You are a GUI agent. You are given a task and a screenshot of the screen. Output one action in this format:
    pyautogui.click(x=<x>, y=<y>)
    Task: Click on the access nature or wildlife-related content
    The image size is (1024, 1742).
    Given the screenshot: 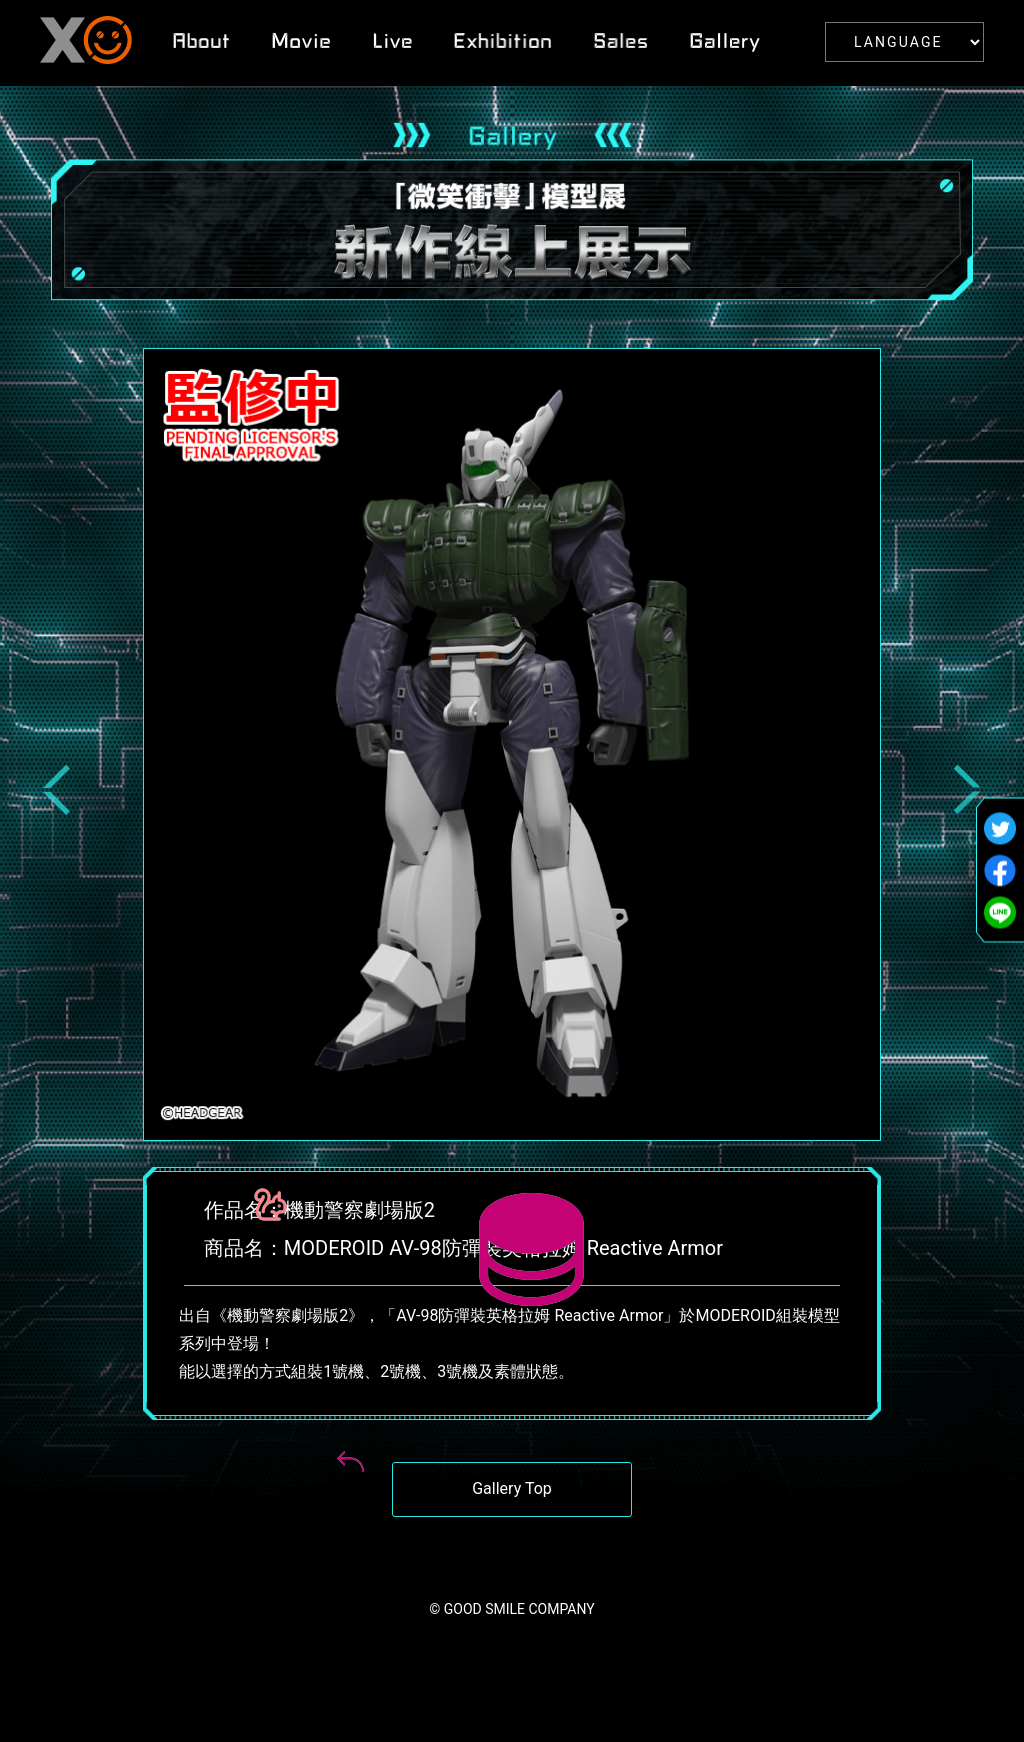 What is the action you would take?
    pyautogui.click(x=270, y=1204)
    